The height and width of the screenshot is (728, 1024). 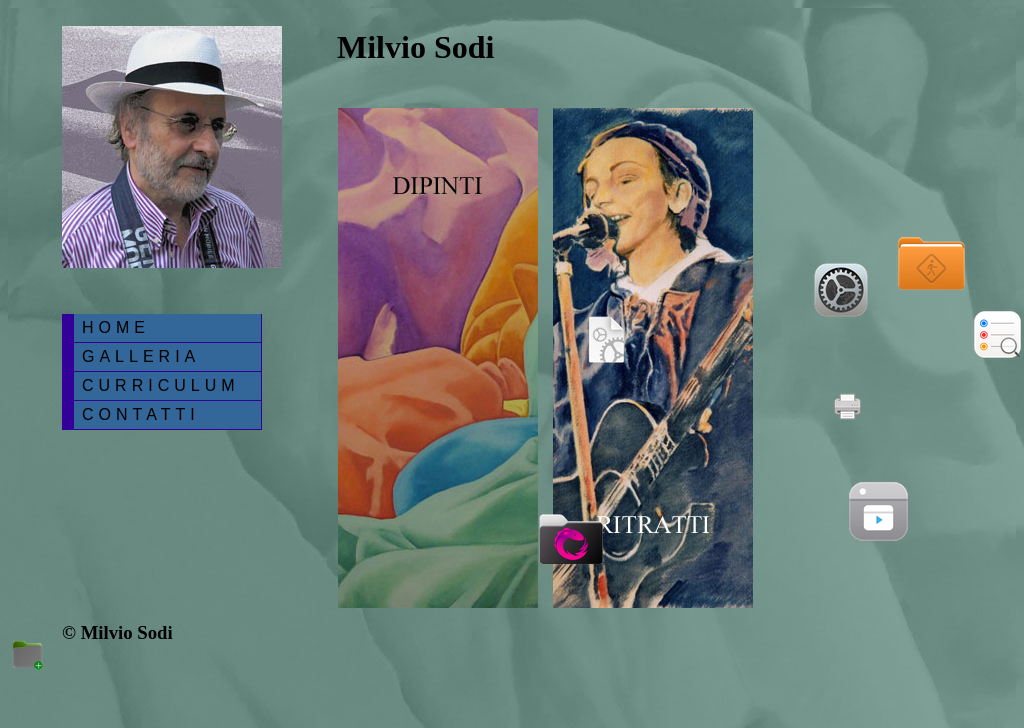 I want to click on open video or media playback preferences, so click(x=878, y=512).